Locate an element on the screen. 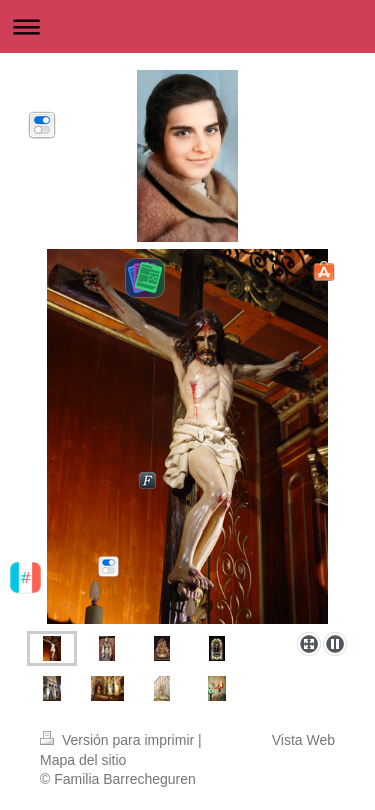 This screenshot has height=810, width=375. open pdf arranger app is located at coordinates (145, 278).